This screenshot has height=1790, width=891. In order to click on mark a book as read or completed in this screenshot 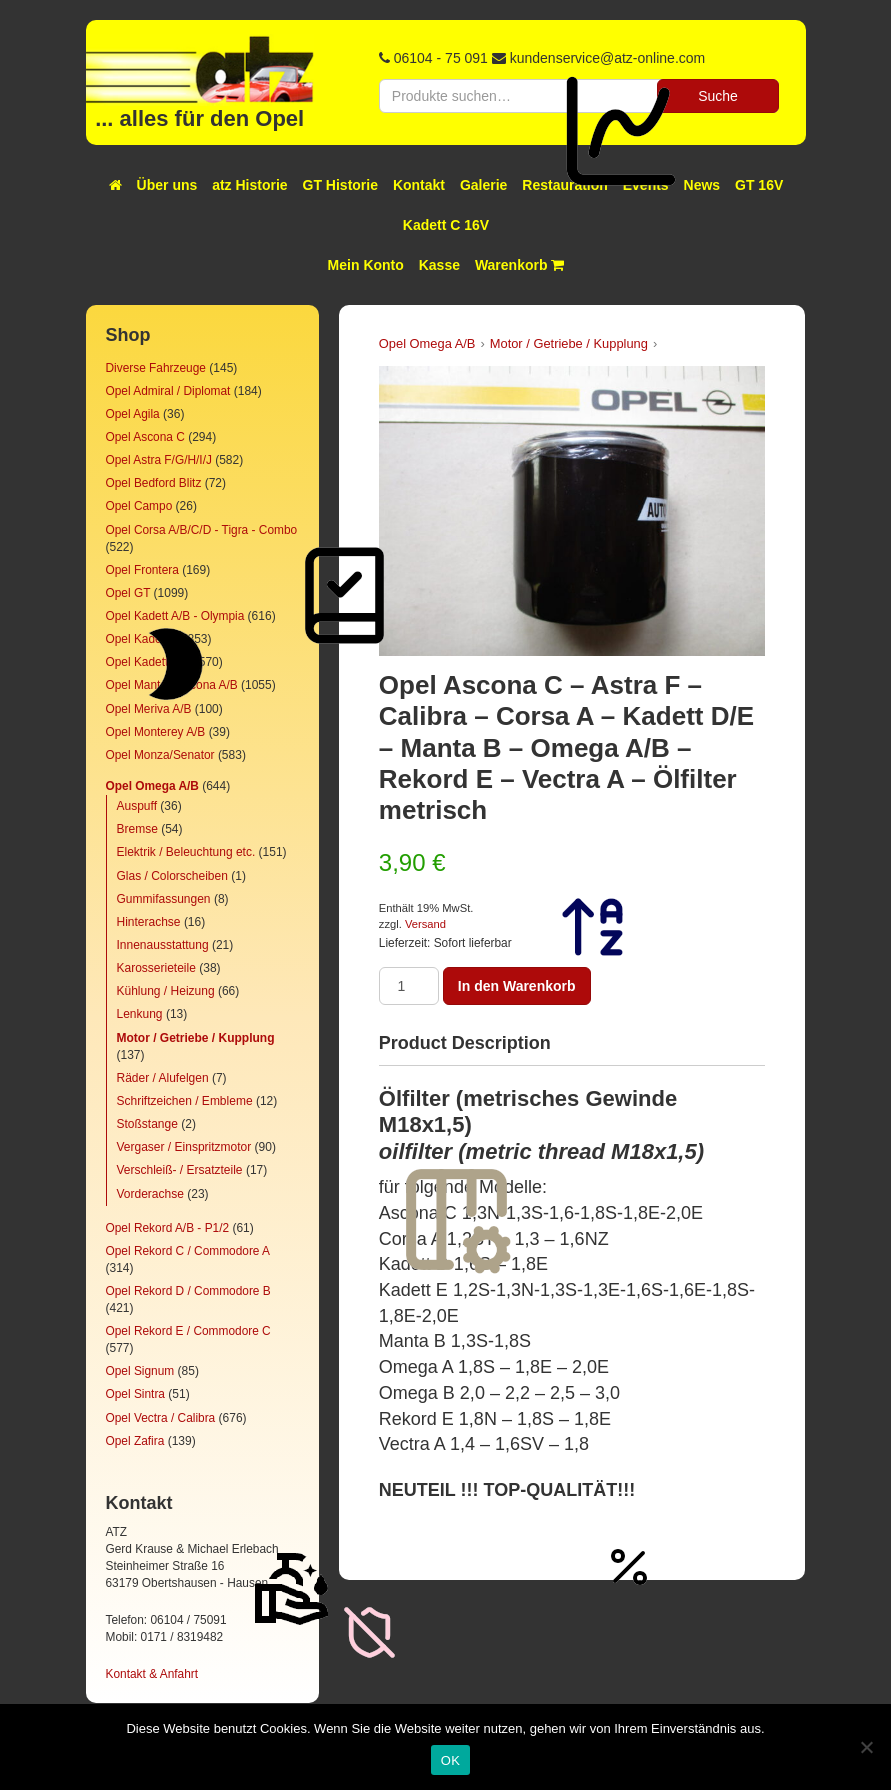, I will do `click(344, 595)`.